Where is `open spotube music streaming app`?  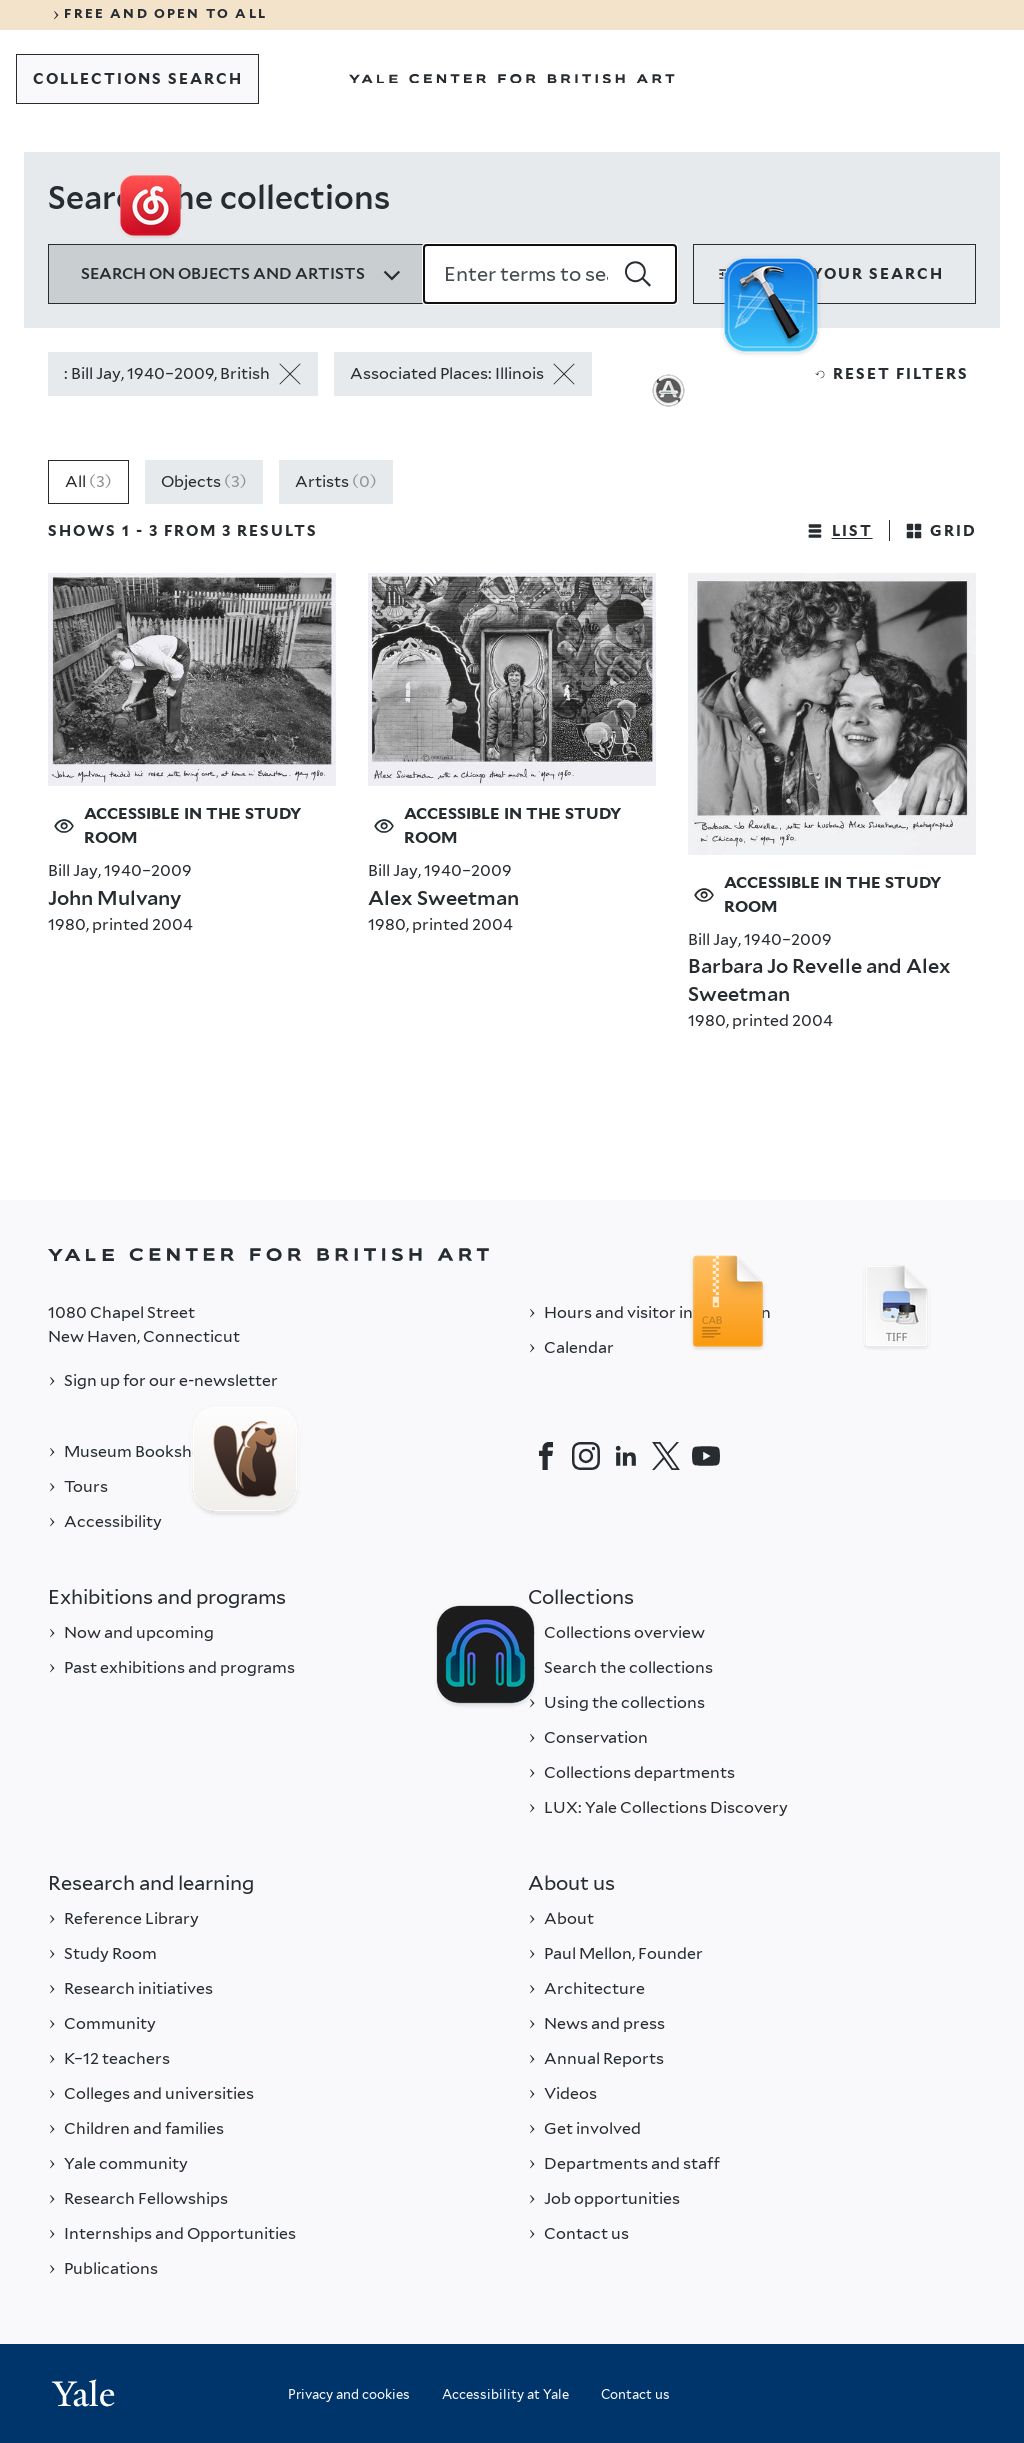
open spotube music streaming app is located at coordinates (485, 1654).